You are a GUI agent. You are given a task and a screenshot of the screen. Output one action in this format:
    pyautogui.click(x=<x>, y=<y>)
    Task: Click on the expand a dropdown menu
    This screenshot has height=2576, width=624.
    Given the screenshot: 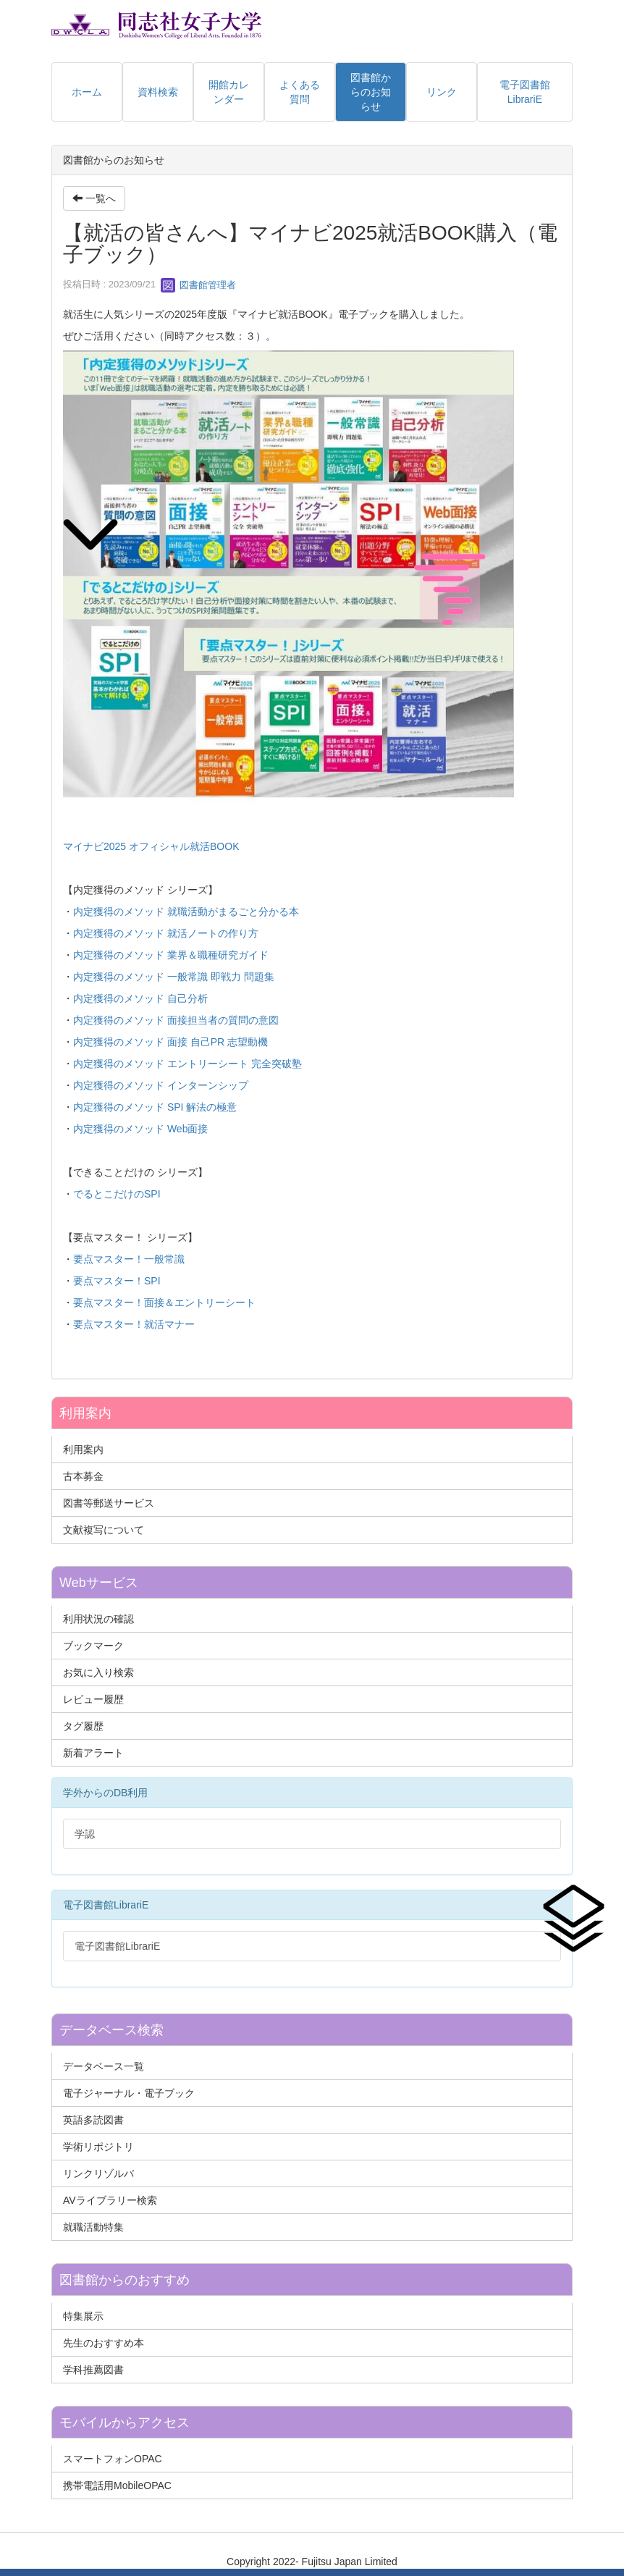 What is the action you would take?
    pyautogui.click(x=90, y=532)
    